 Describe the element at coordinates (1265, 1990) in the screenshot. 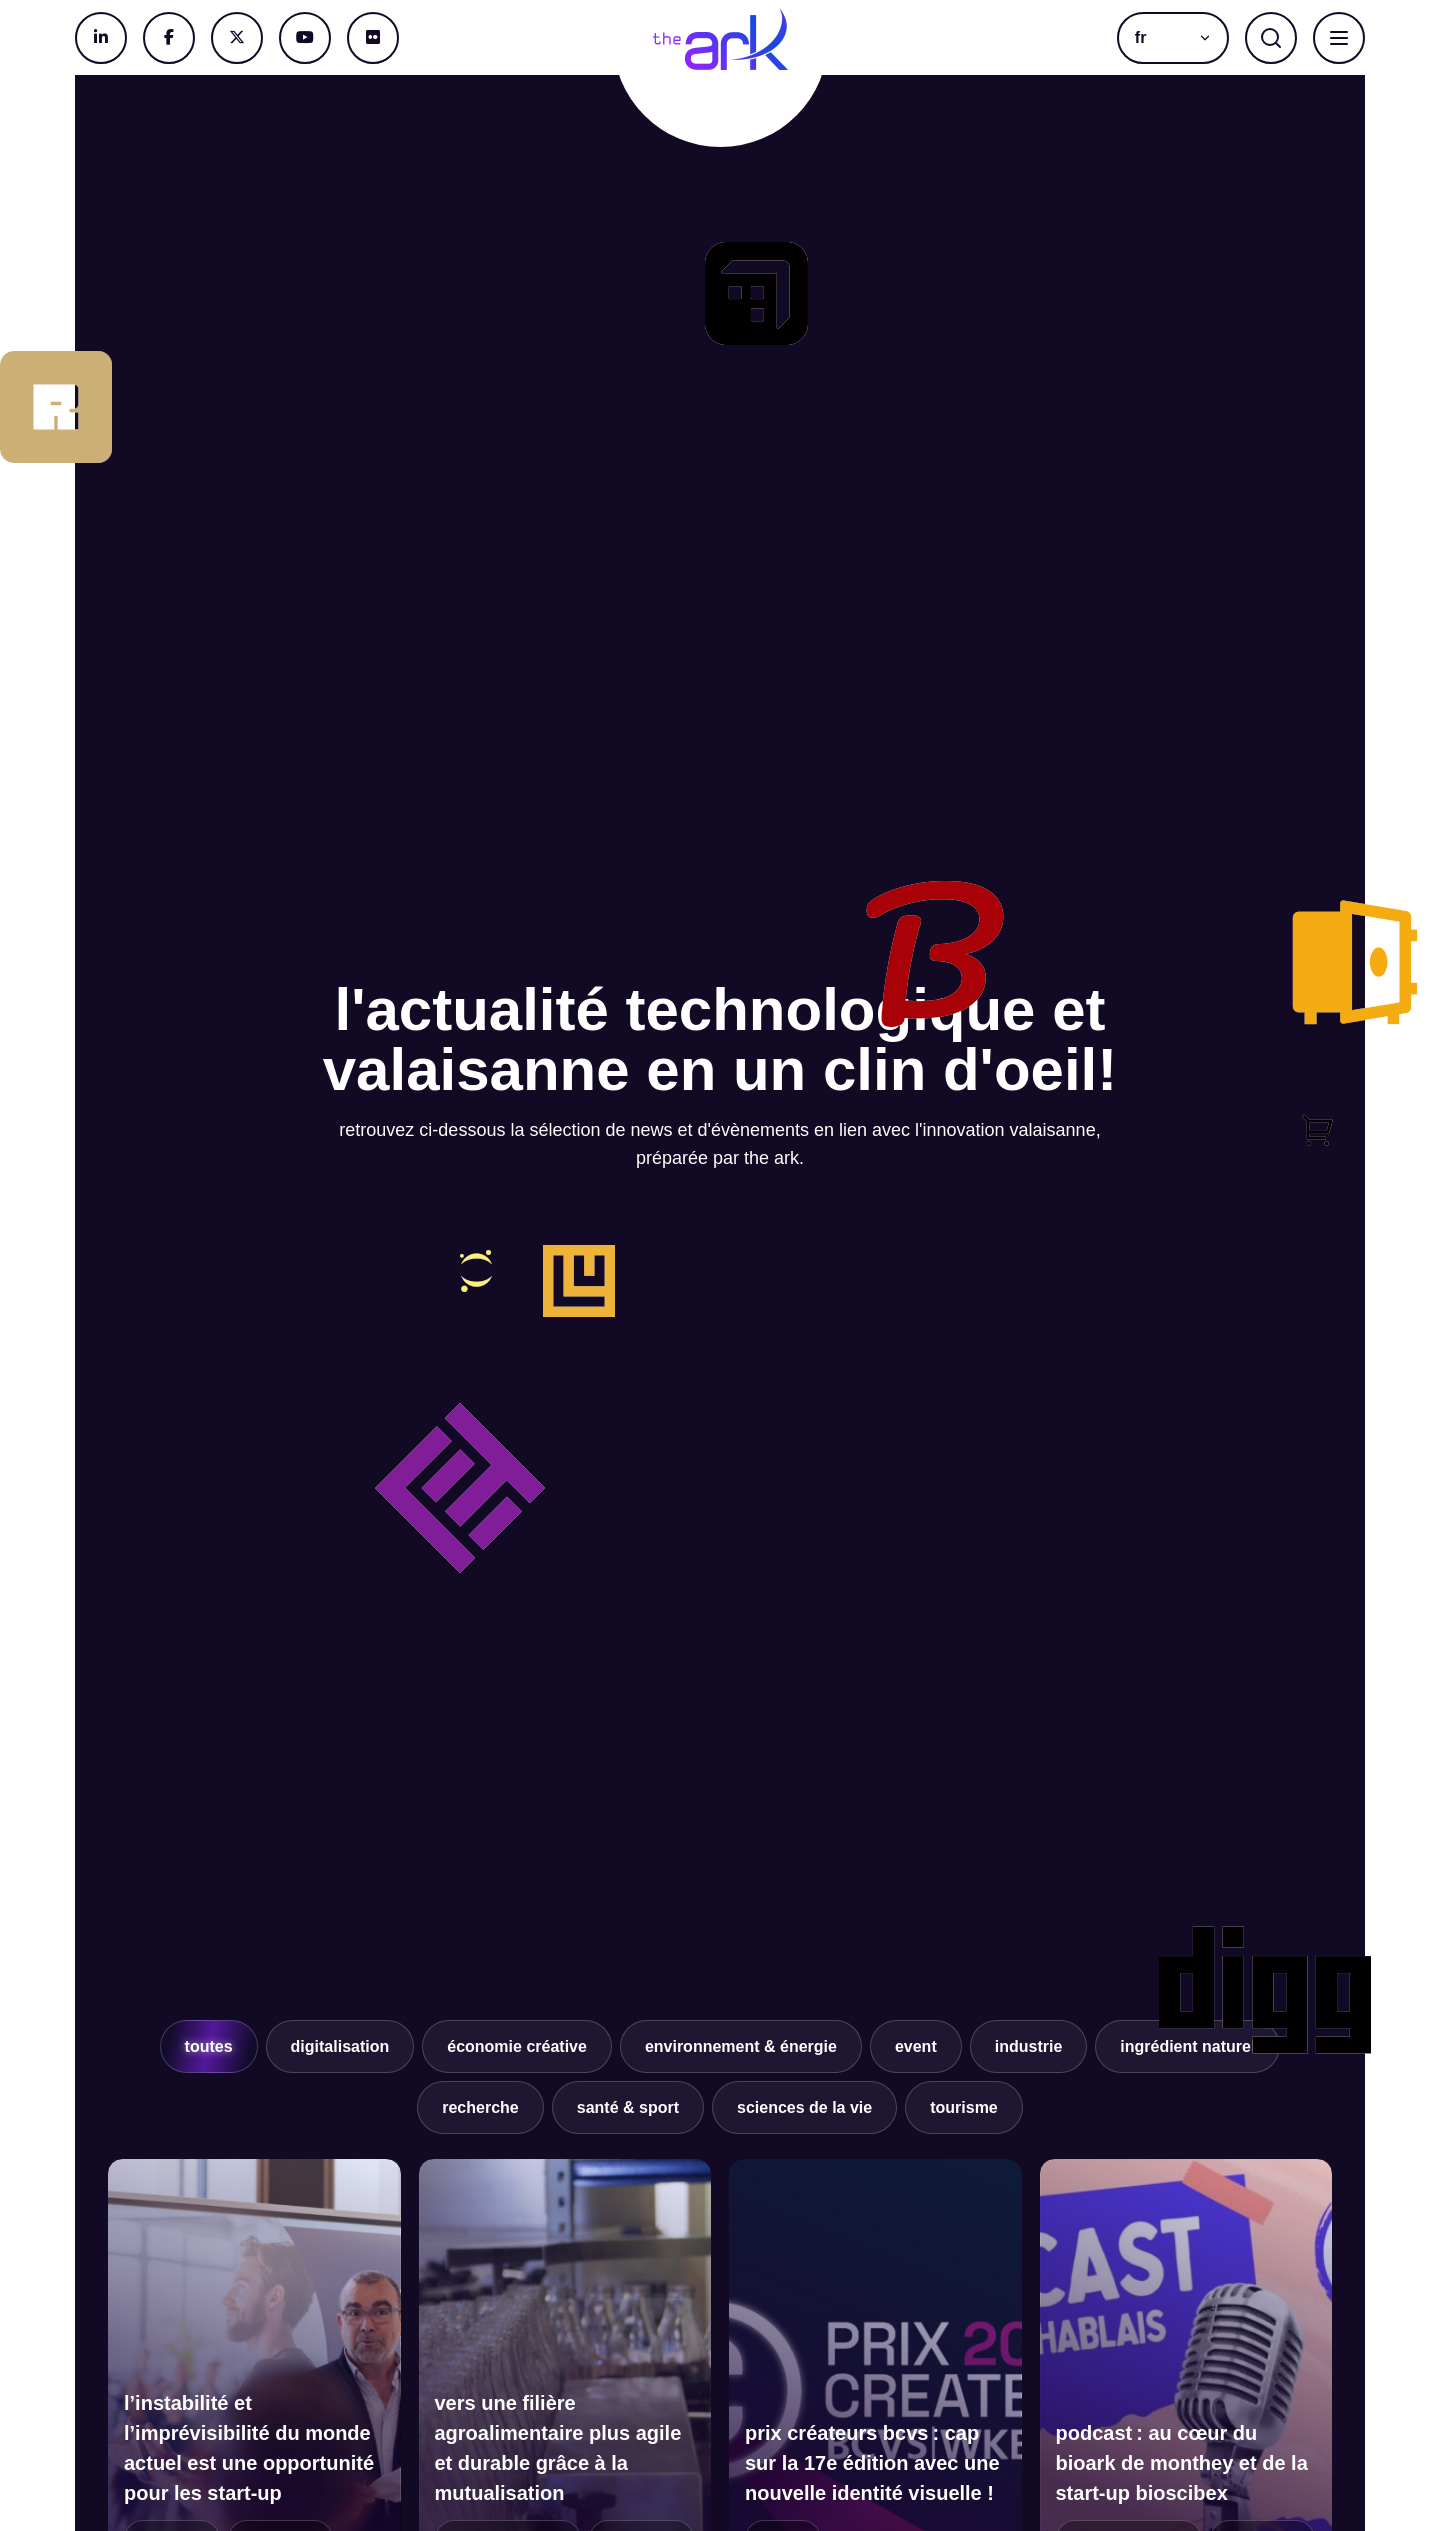

I see `digg social news website logo` at that location.